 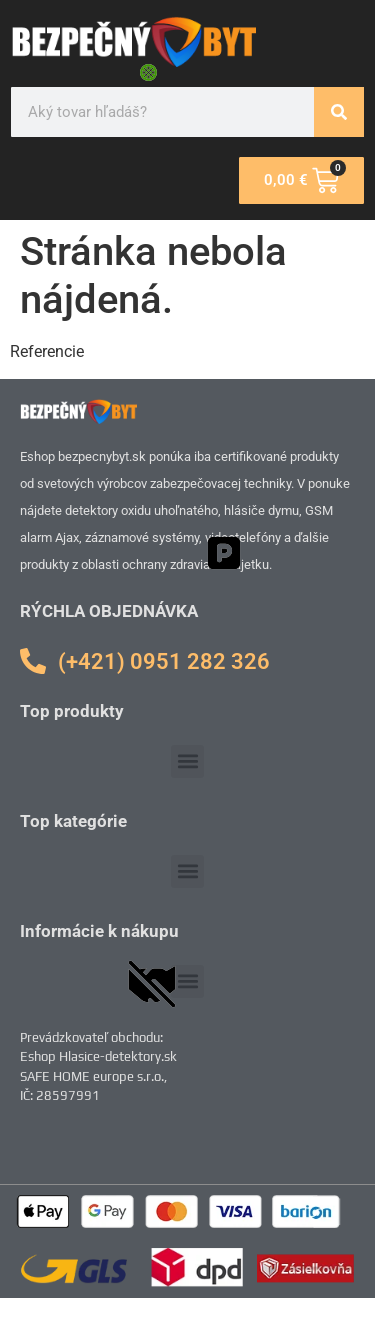 What do you see at coordinates (224, 553) in the screenshot?
I see `find nearby parking locations` at bounding box center [224, 553].